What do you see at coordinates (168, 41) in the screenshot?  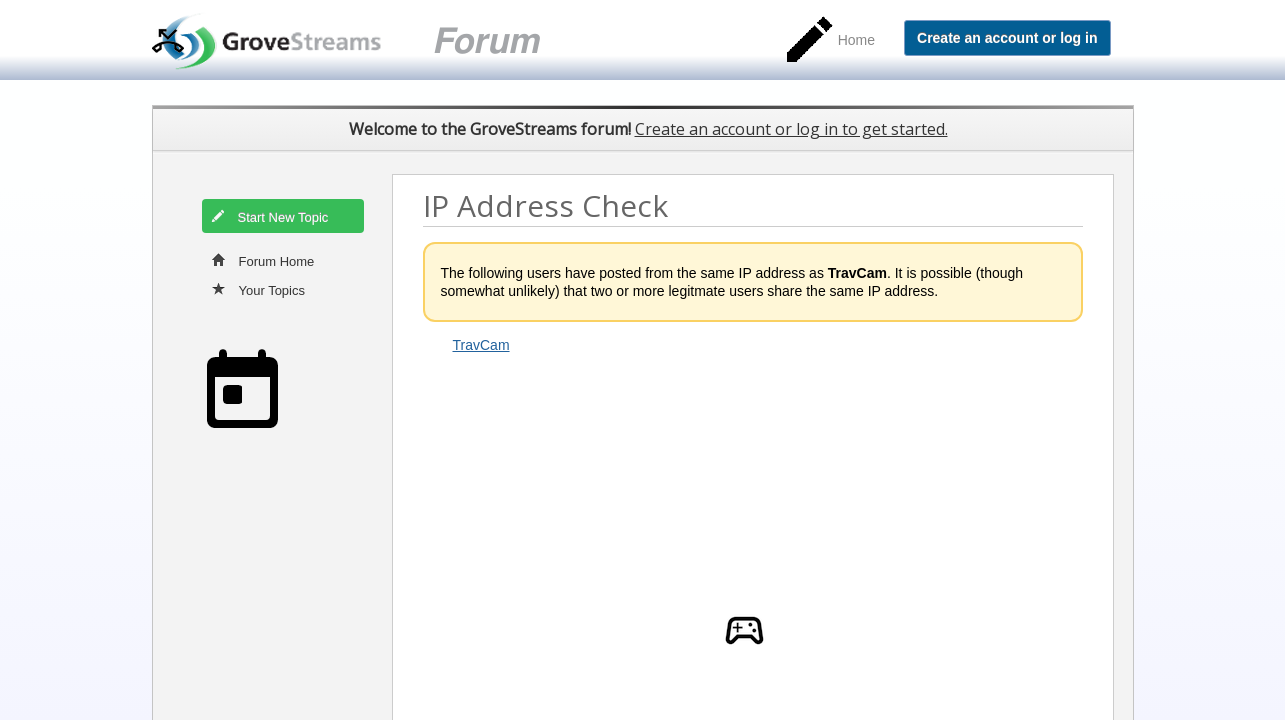 I see `indicates a missed phone call` at bounding box center [168, 41].